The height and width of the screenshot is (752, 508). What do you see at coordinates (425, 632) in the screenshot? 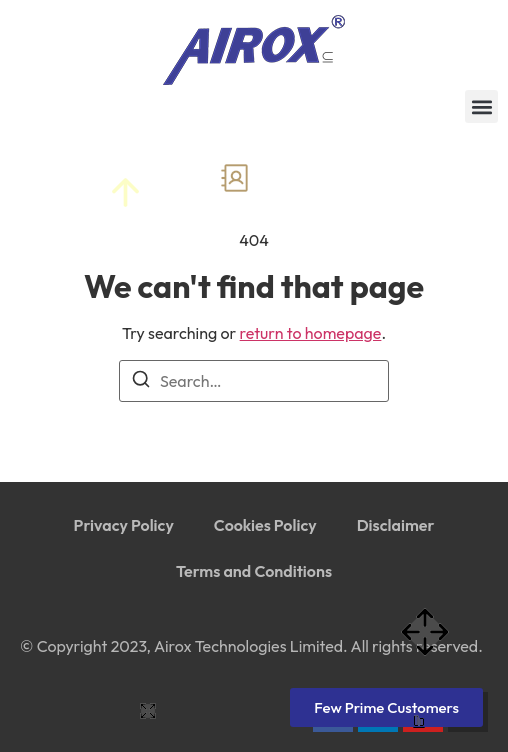
I see `expand content in all directions` at bounding box center [425, 632].